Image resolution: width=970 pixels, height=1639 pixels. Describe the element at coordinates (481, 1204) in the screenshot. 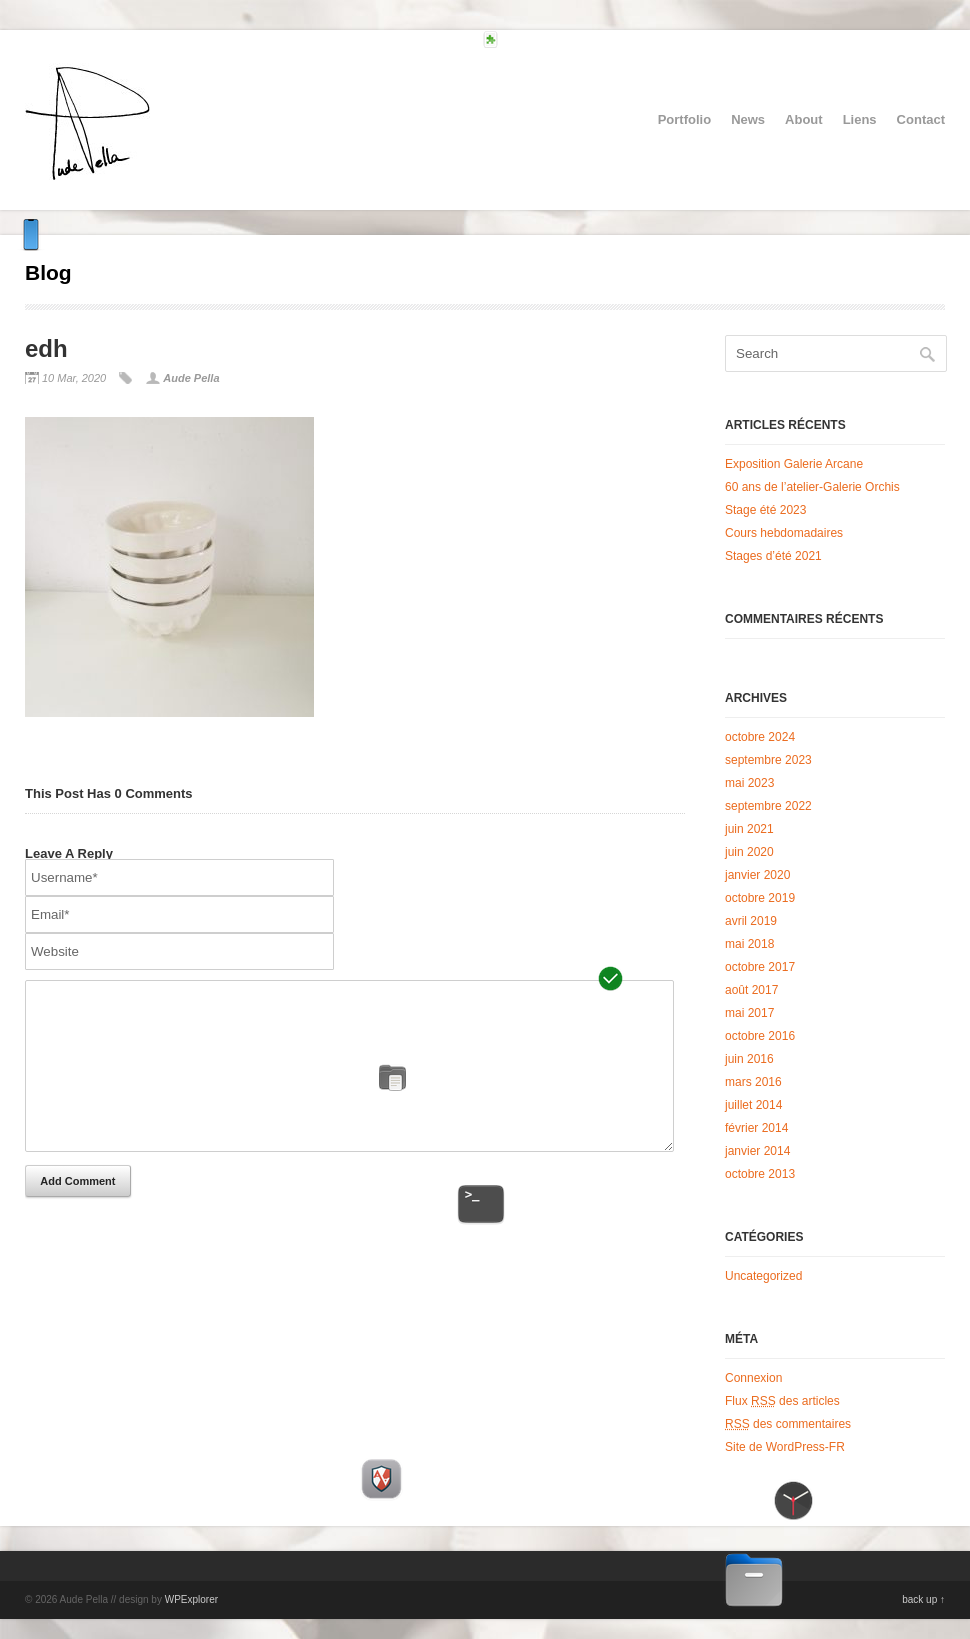

I see `open the terminal or command line` at that location.